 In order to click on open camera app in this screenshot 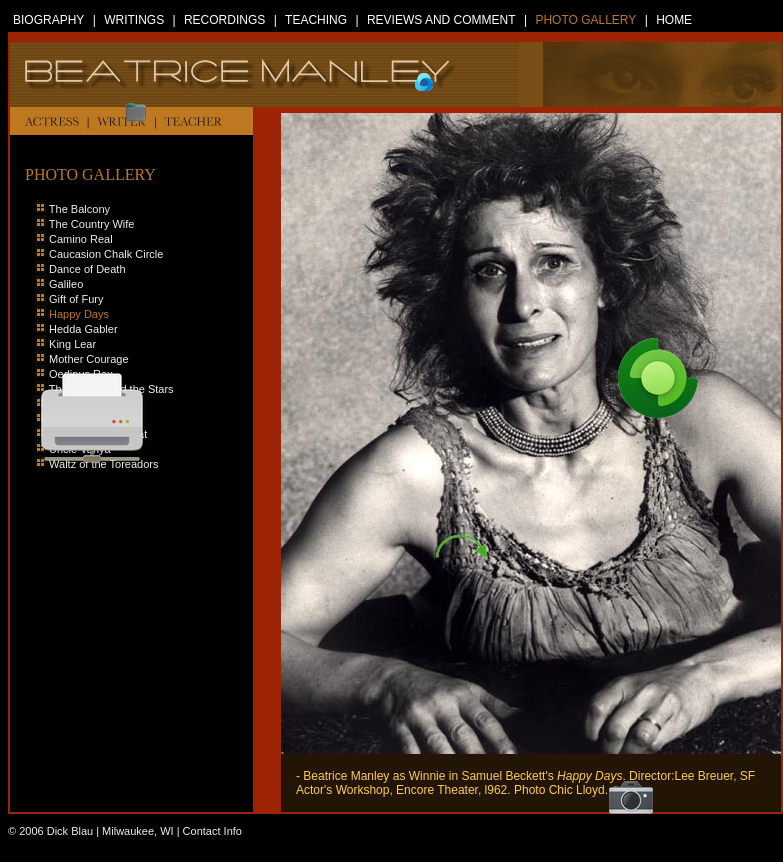, I will do `click(631, 797)`.